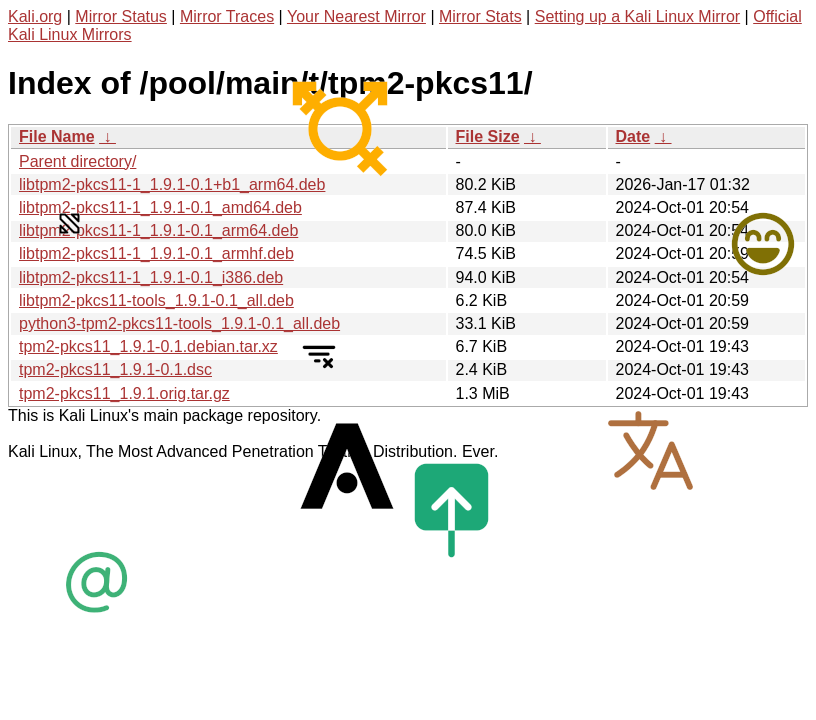  What do you see at coordinates (347, 466) in the screenshot?
I see `ionic appflow logo` at bounding box center [347, 466].